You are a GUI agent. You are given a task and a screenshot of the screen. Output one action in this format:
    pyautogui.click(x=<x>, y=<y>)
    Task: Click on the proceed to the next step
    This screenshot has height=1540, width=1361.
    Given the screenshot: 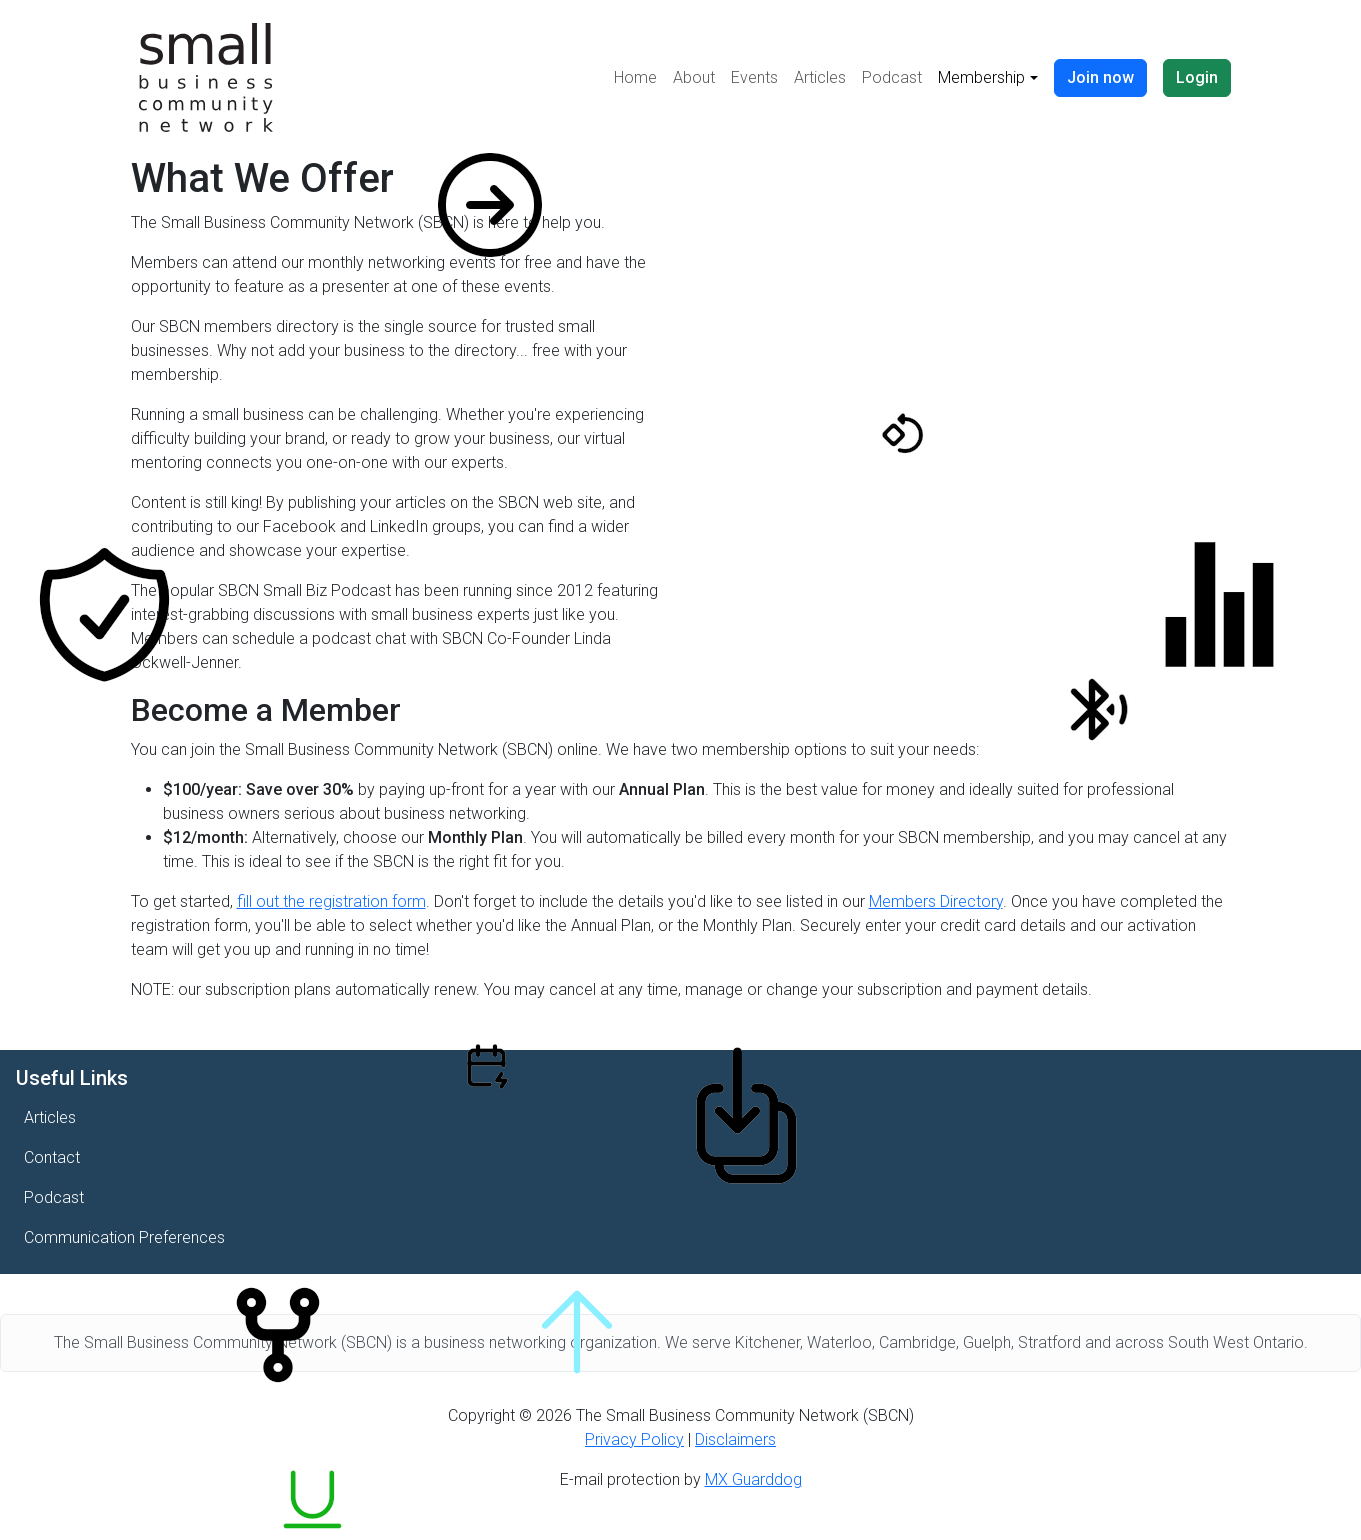 What is the action you would take?
    pyautogui.click(x=490, y=205)
    